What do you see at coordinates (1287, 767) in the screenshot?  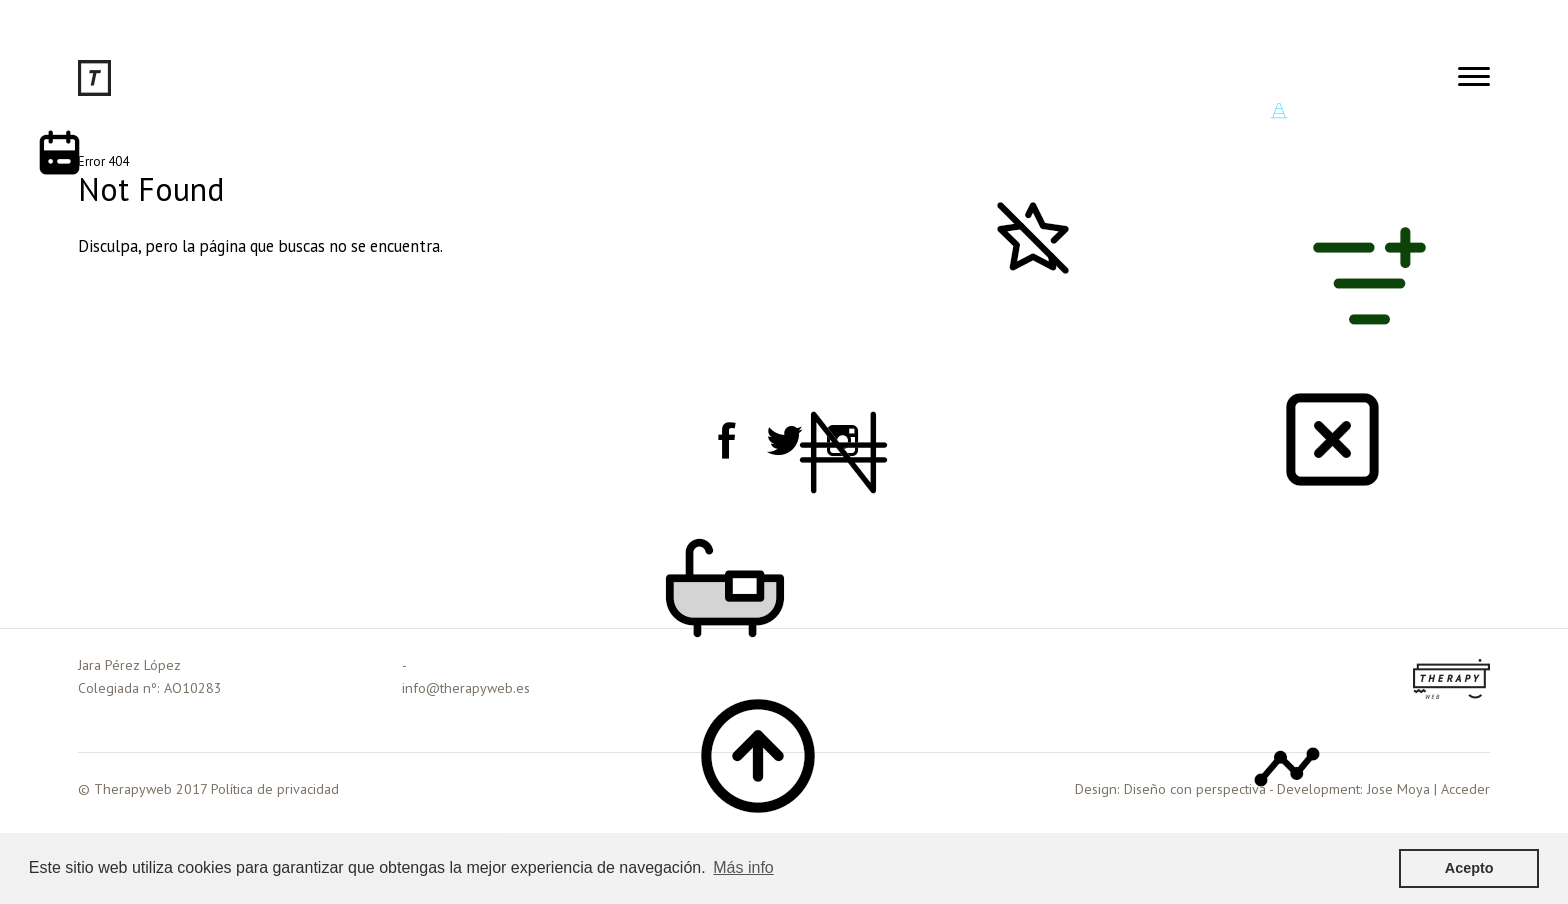 I see `view activity timeline or history` at bounding box center [1287, 767].